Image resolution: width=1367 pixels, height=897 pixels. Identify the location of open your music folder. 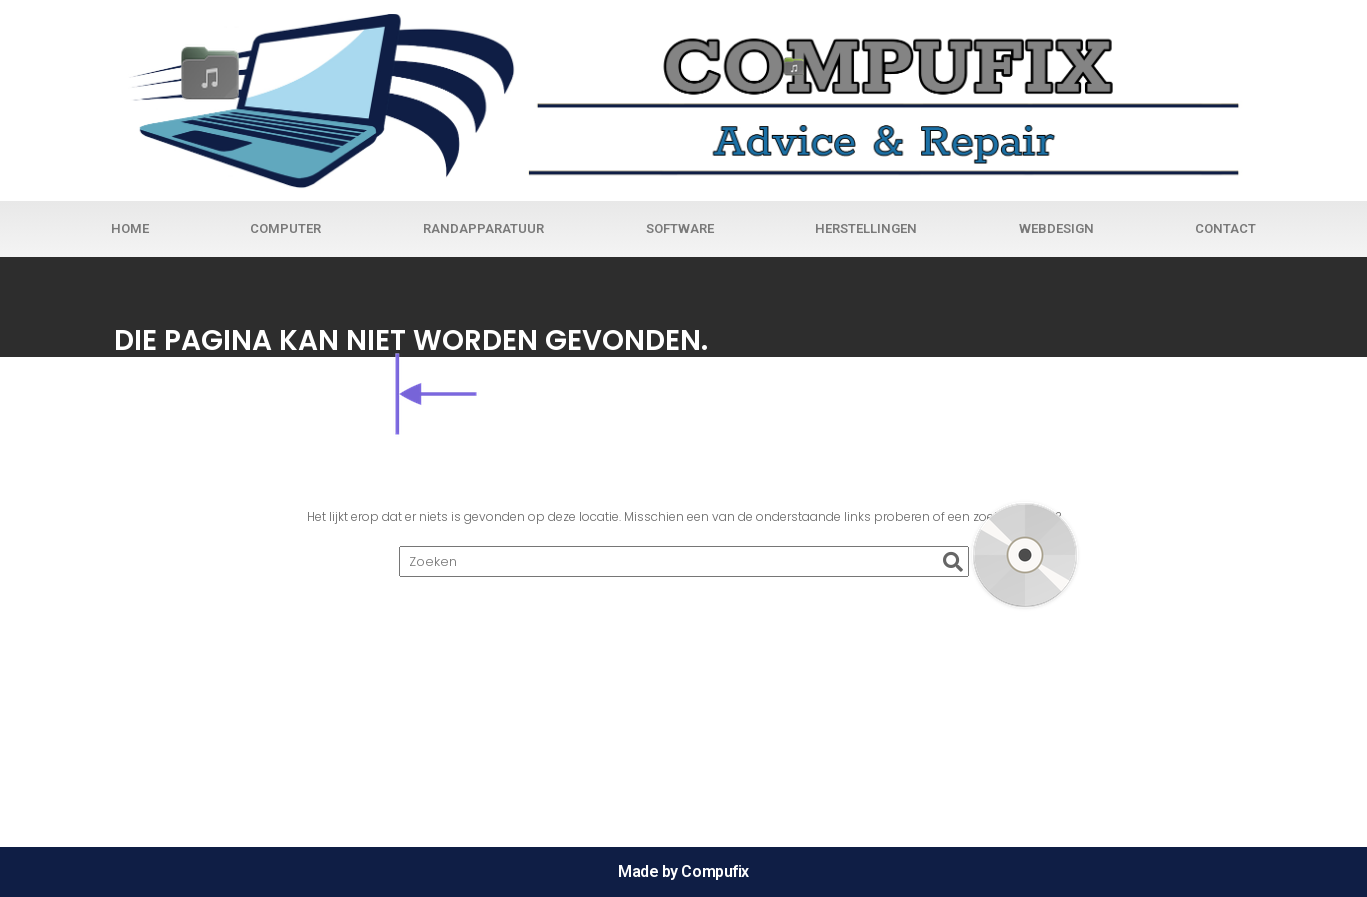
(794, 66).